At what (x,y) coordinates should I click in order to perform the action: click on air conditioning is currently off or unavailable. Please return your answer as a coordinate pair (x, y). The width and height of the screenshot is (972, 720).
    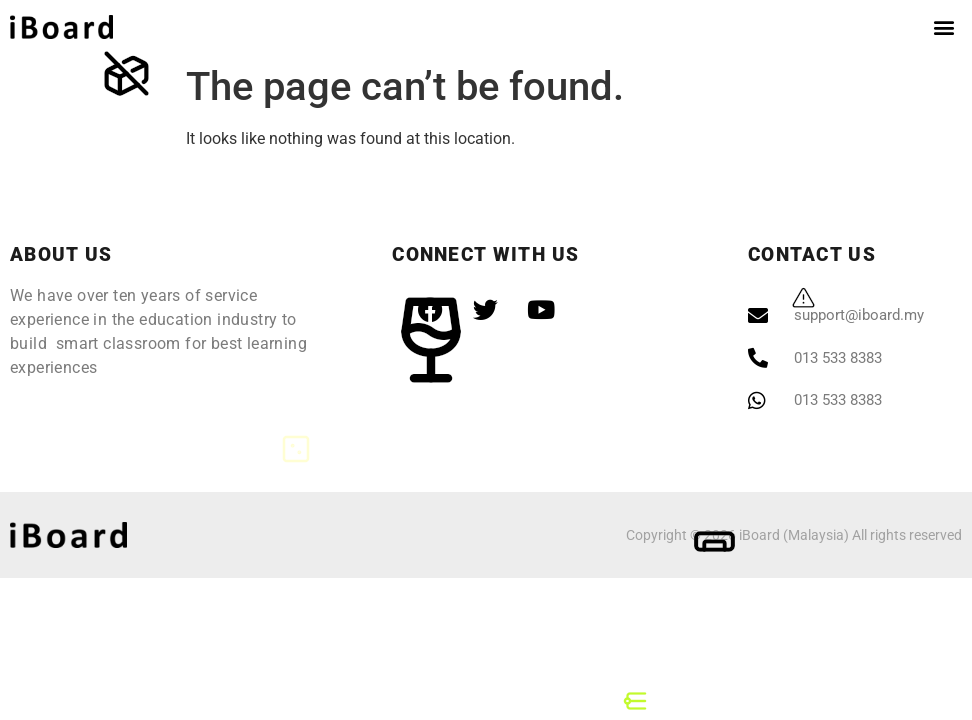
    Looking at the image, I should click on (714, 541).